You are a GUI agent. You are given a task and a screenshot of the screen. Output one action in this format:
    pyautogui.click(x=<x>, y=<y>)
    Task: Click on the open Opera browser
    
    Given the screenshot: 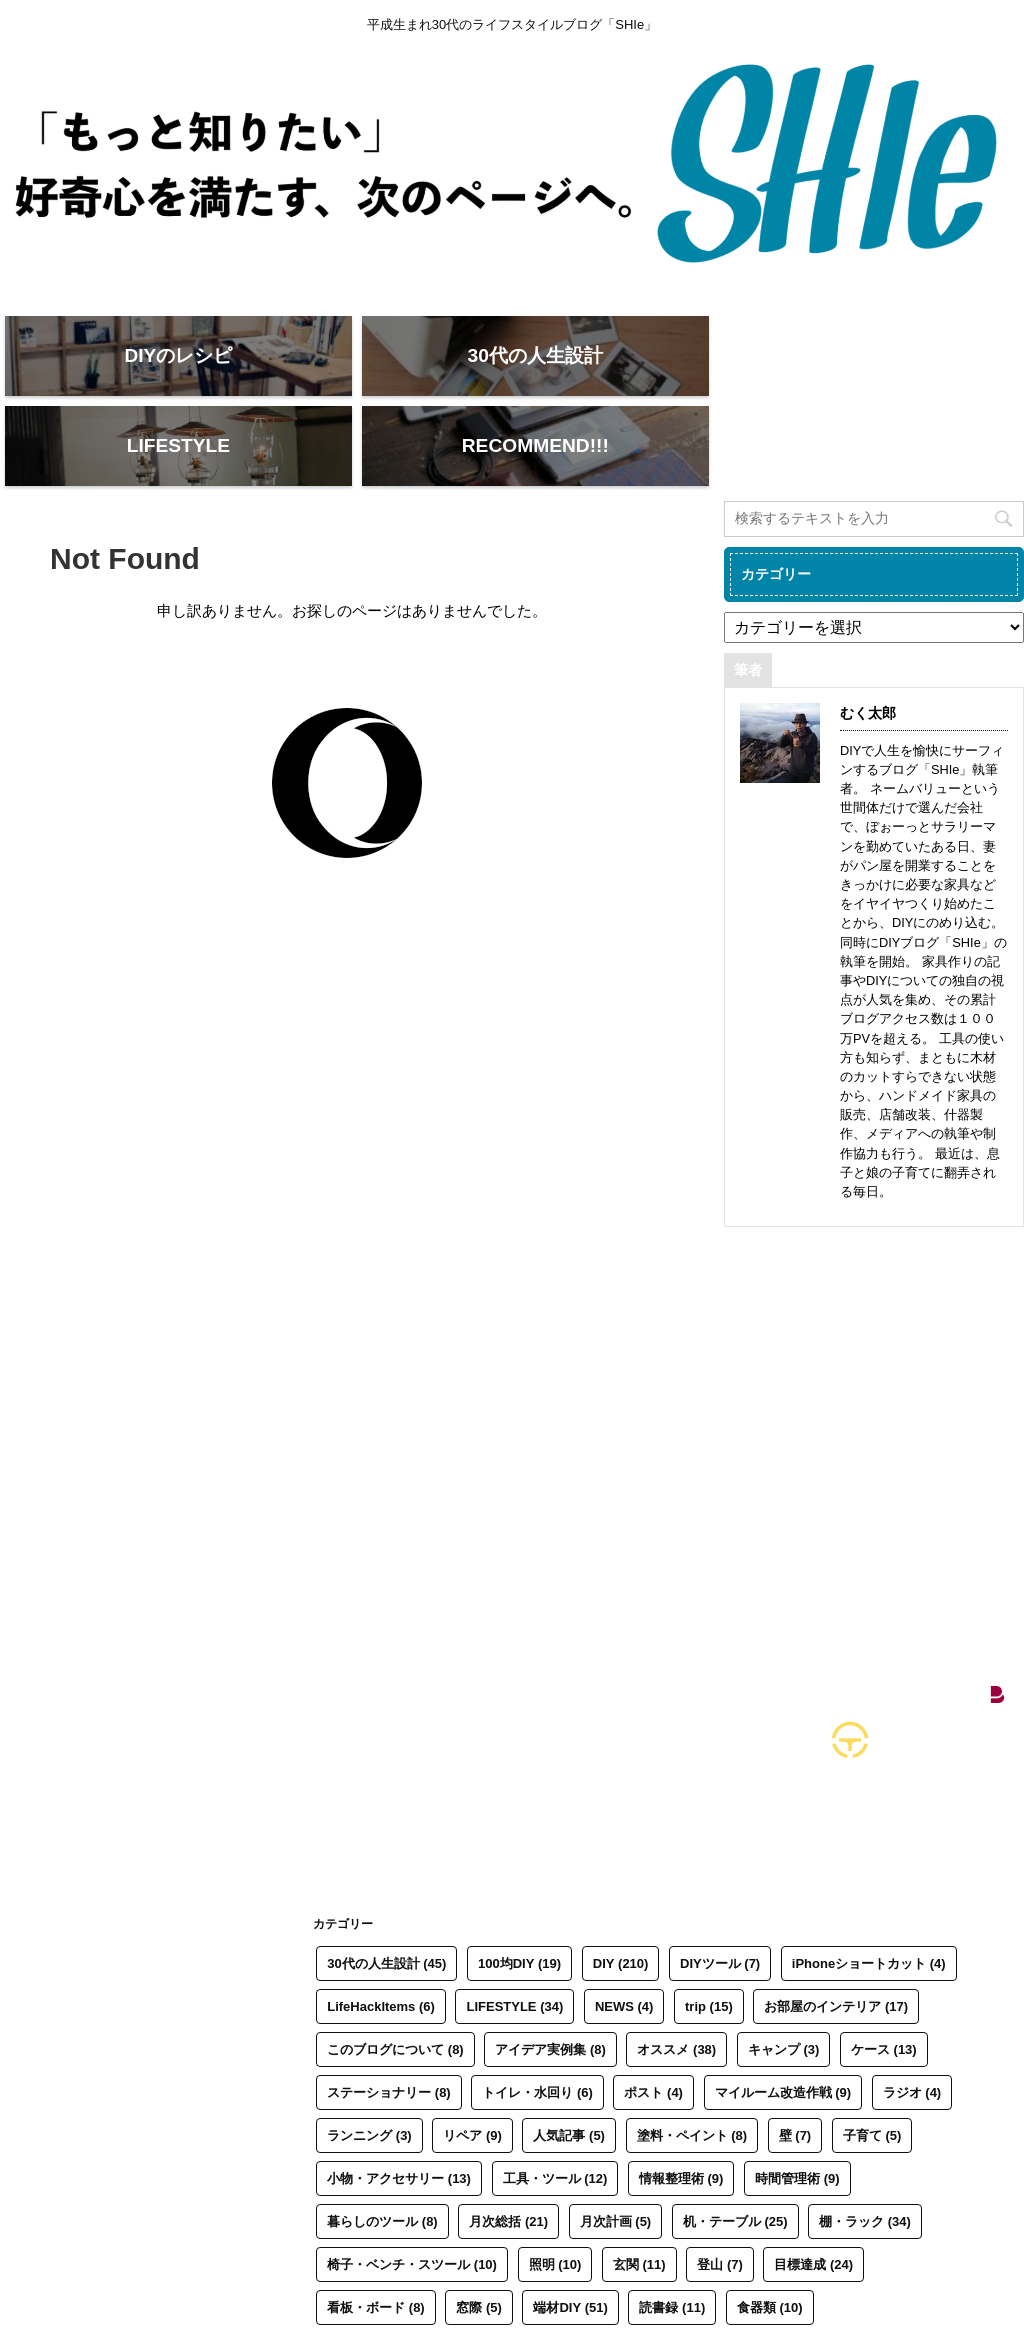 What is the action you would take?
    pyautogui.click(x=347, y=783)
    